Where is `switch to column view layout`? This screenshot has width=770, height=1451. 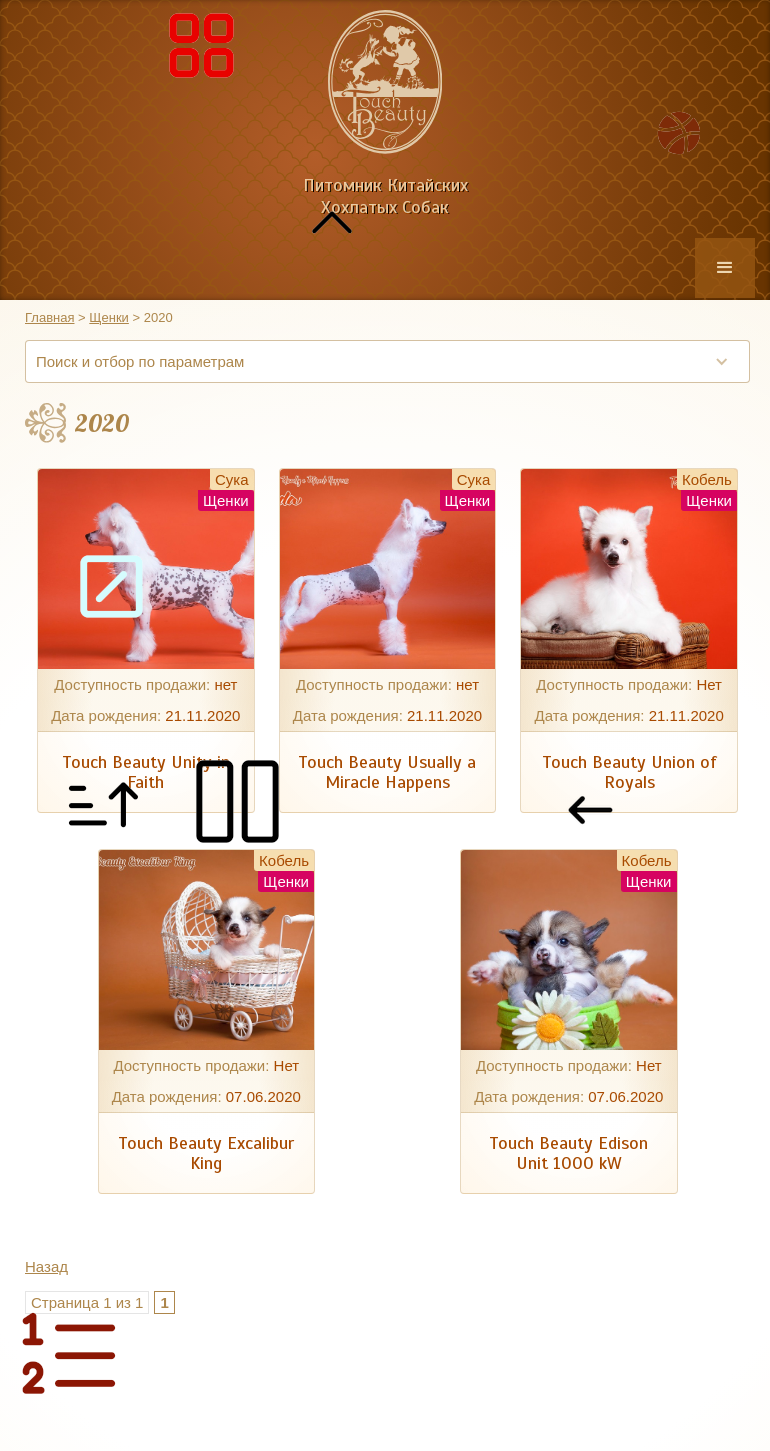
switch to column view layout is located at coordinates (237, 801).